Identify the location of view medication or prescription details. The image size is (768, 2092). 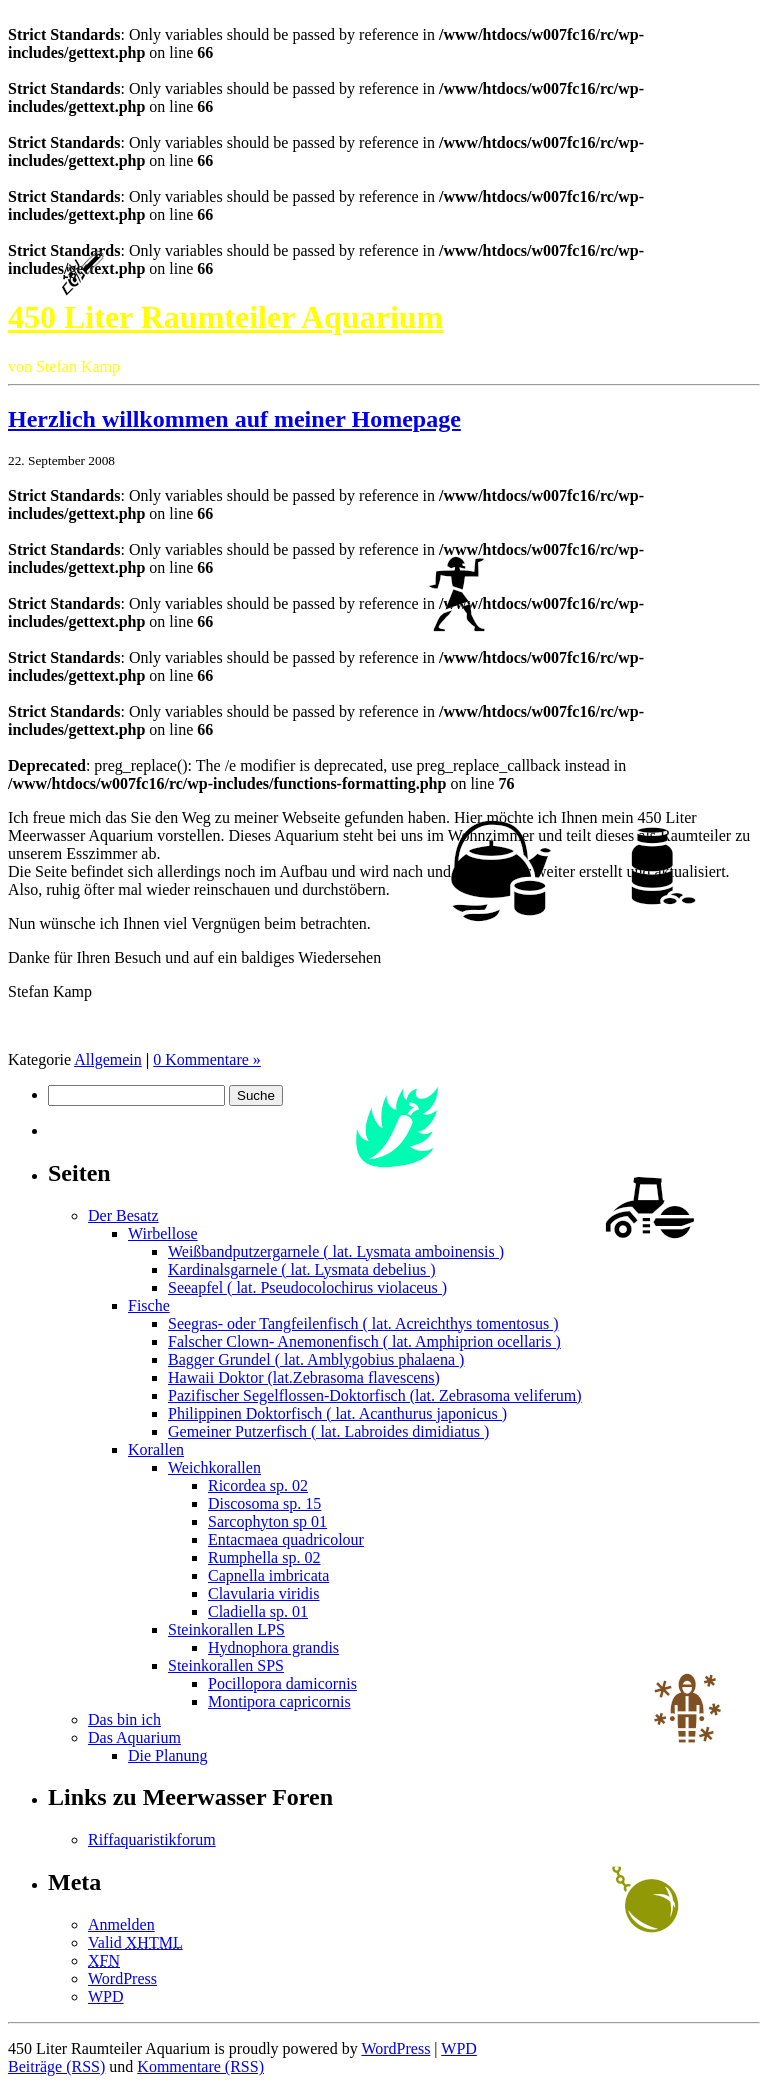
(660, 866).